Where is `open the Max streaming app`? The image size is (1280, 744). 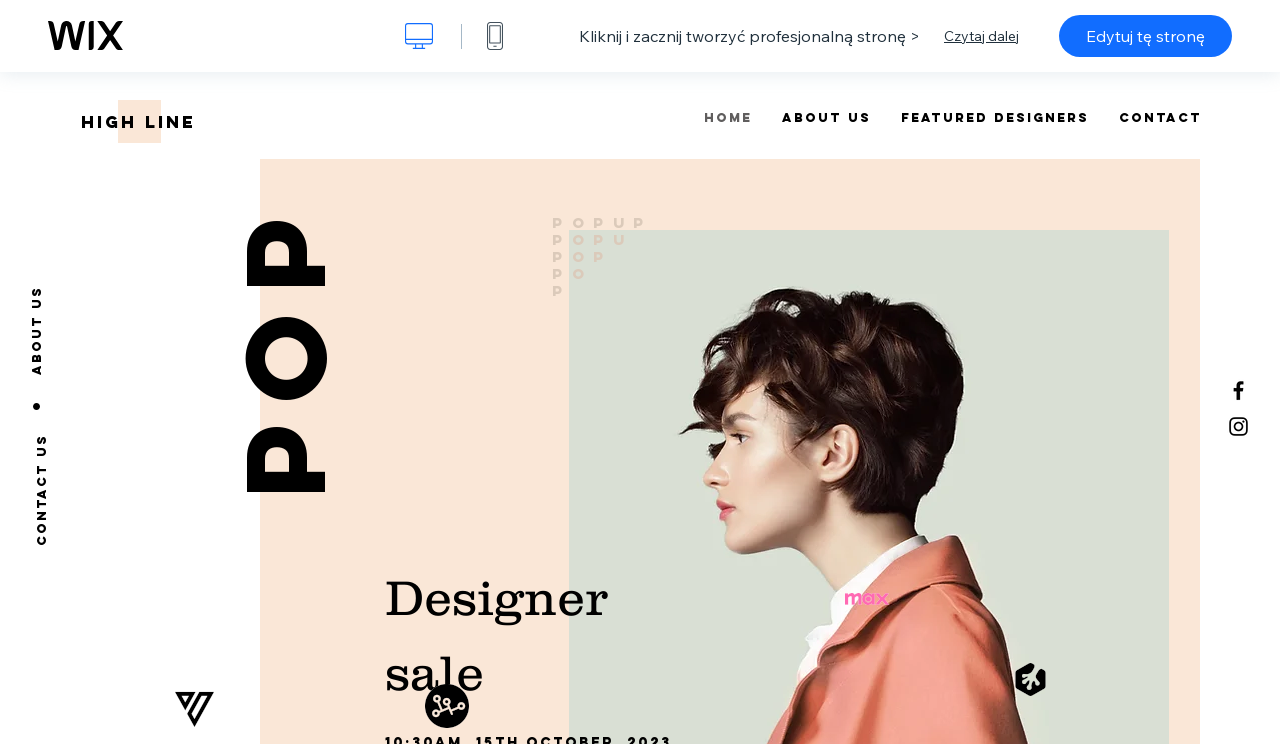
open the Max streaming app is located at coordinates (867, 599).